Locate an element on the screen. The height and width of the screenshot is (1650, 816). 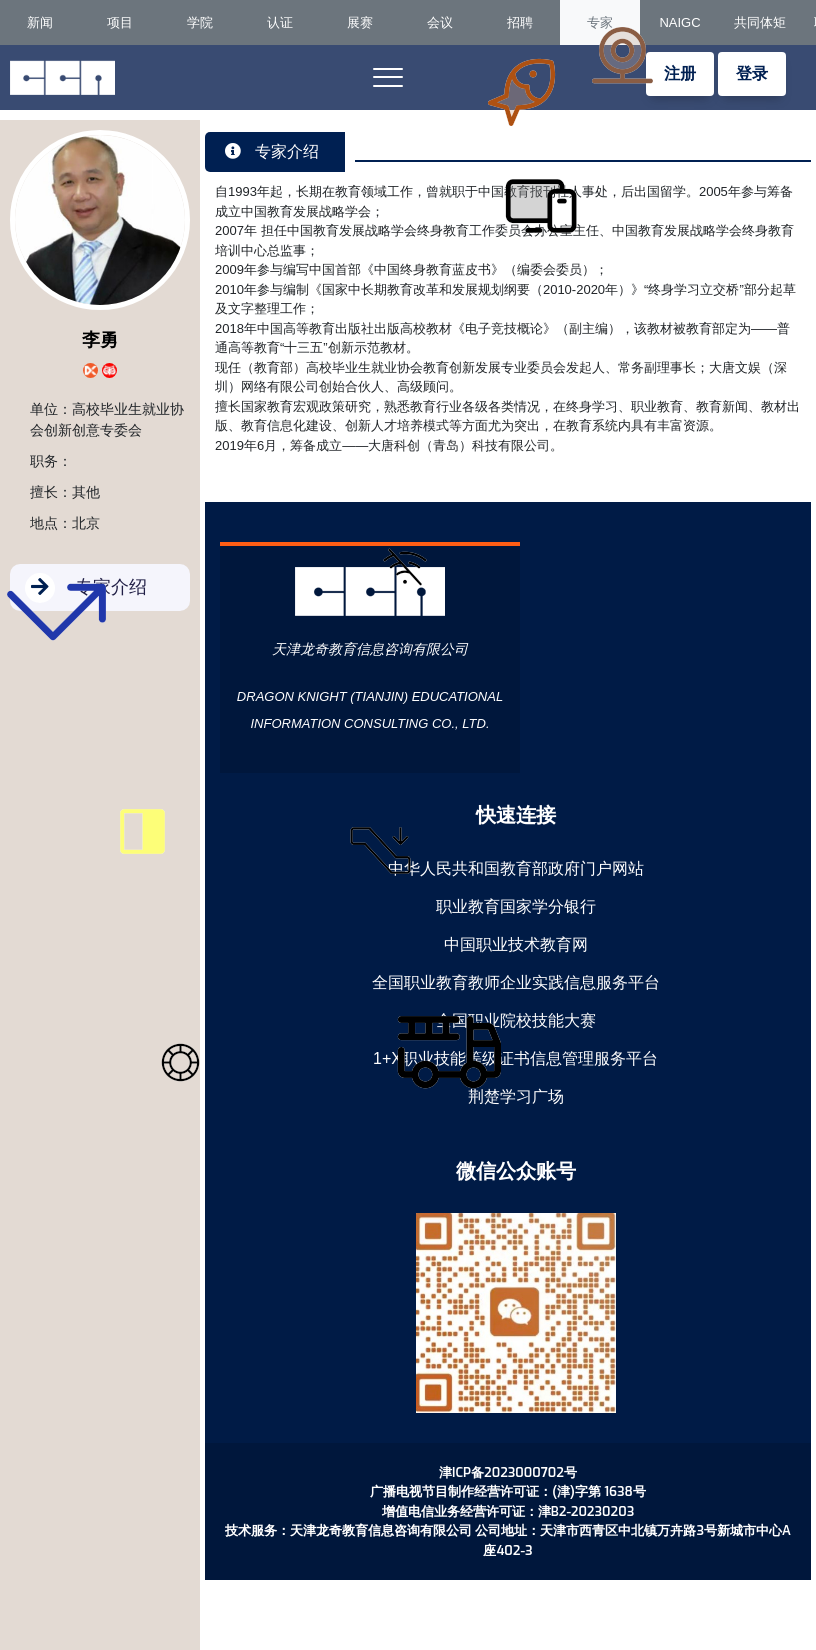
emergency services or fire department contact is located at coordinates (446, 1047).